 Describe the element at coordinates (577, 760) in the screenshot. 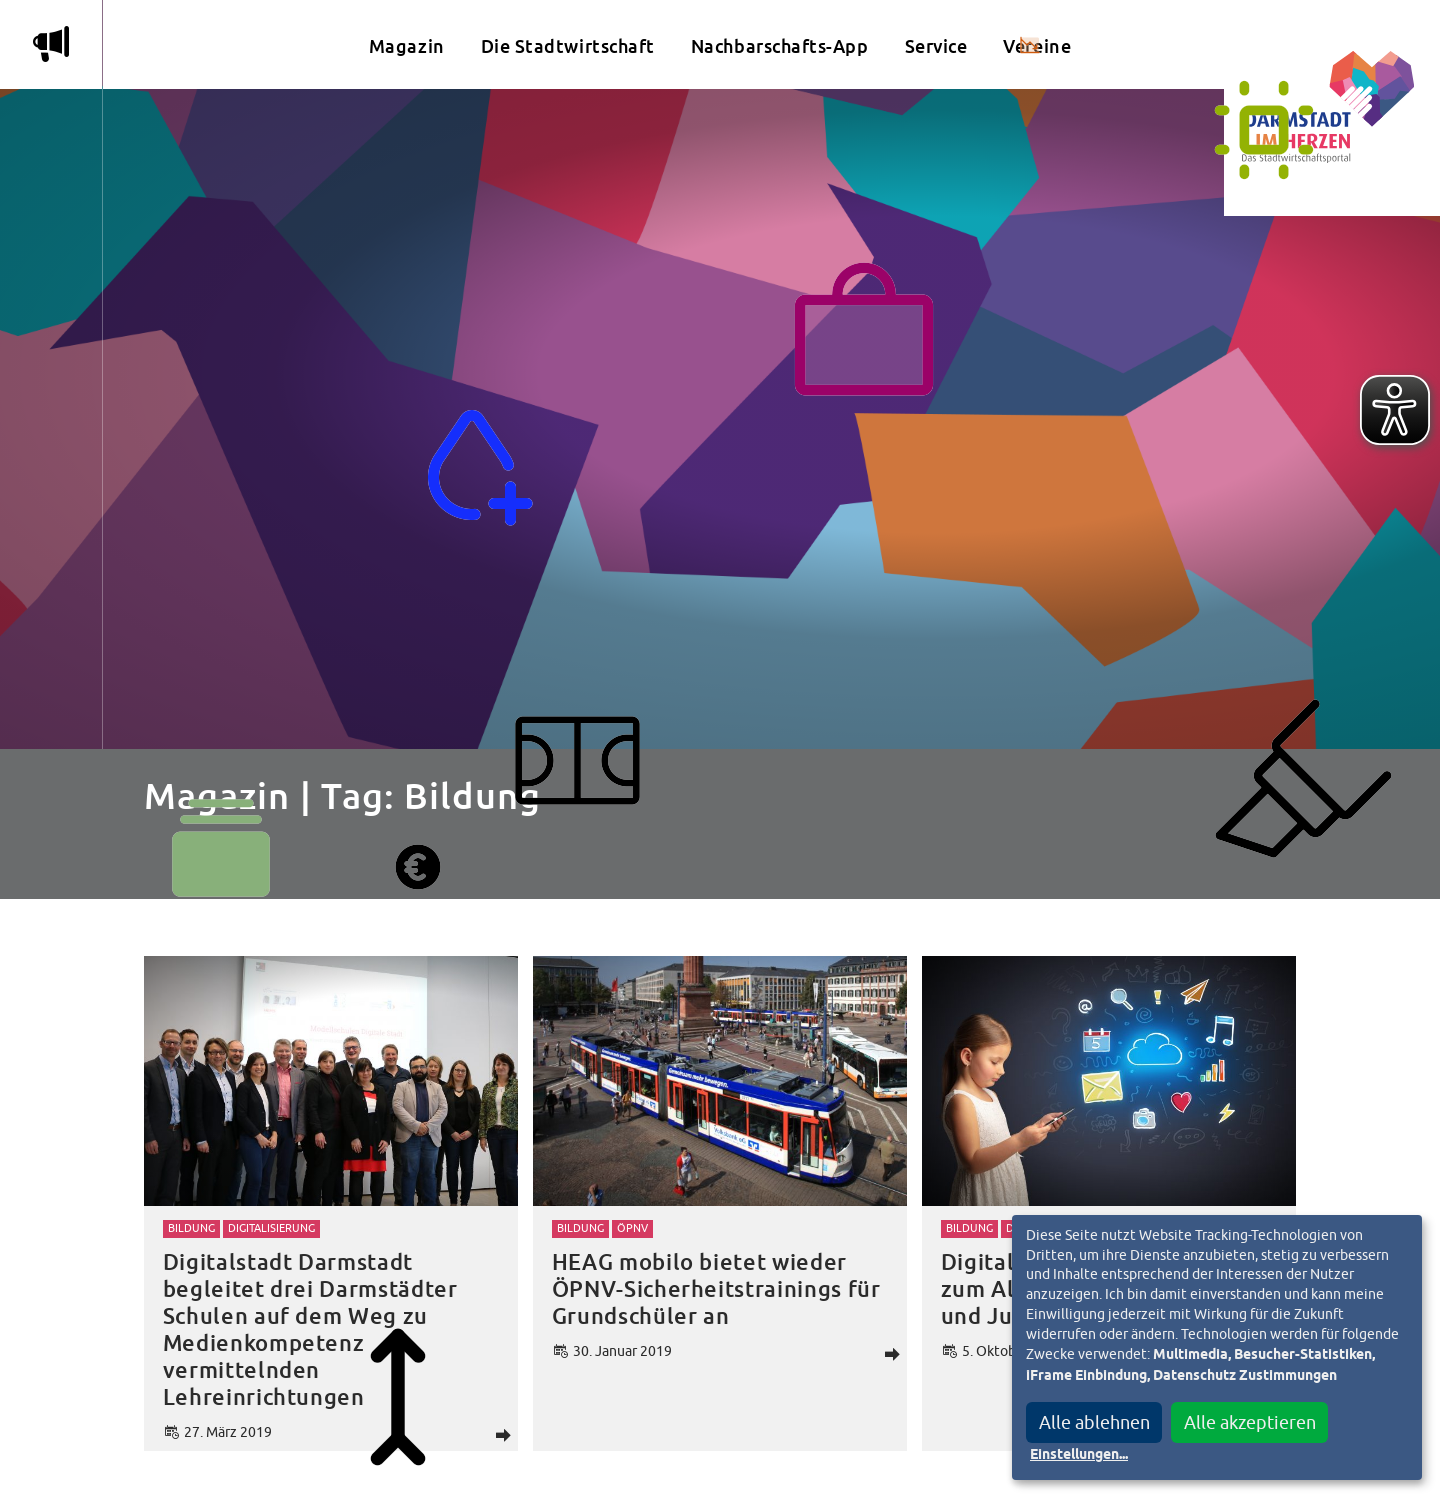

I see `view basketball court availability` at that location.